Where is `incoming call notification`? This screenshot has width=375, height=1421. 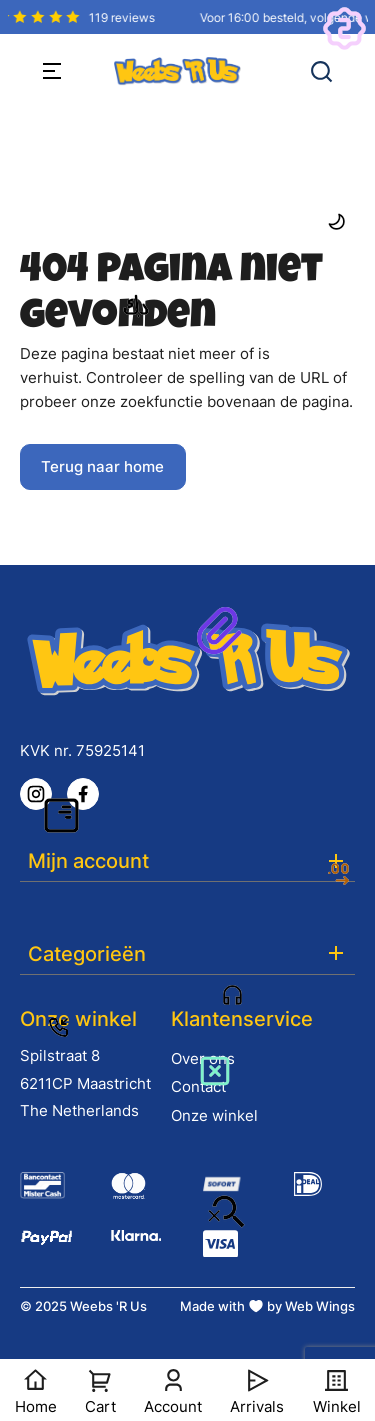 incoming call notification is located at coordinates (59, 1027).